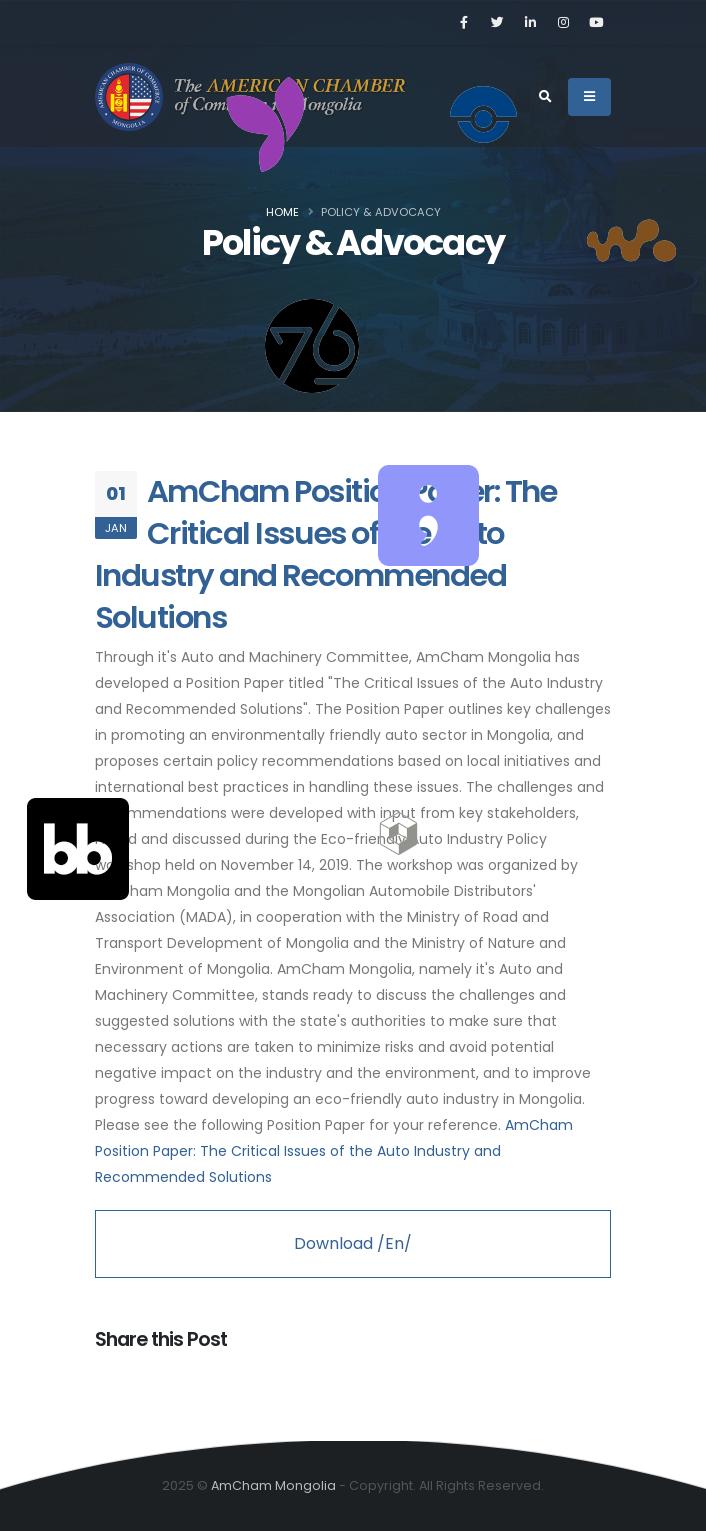  Describe the element at coordinates (483, 114) in the screenshot. I see `drone CI/CD platform logo` at that location.